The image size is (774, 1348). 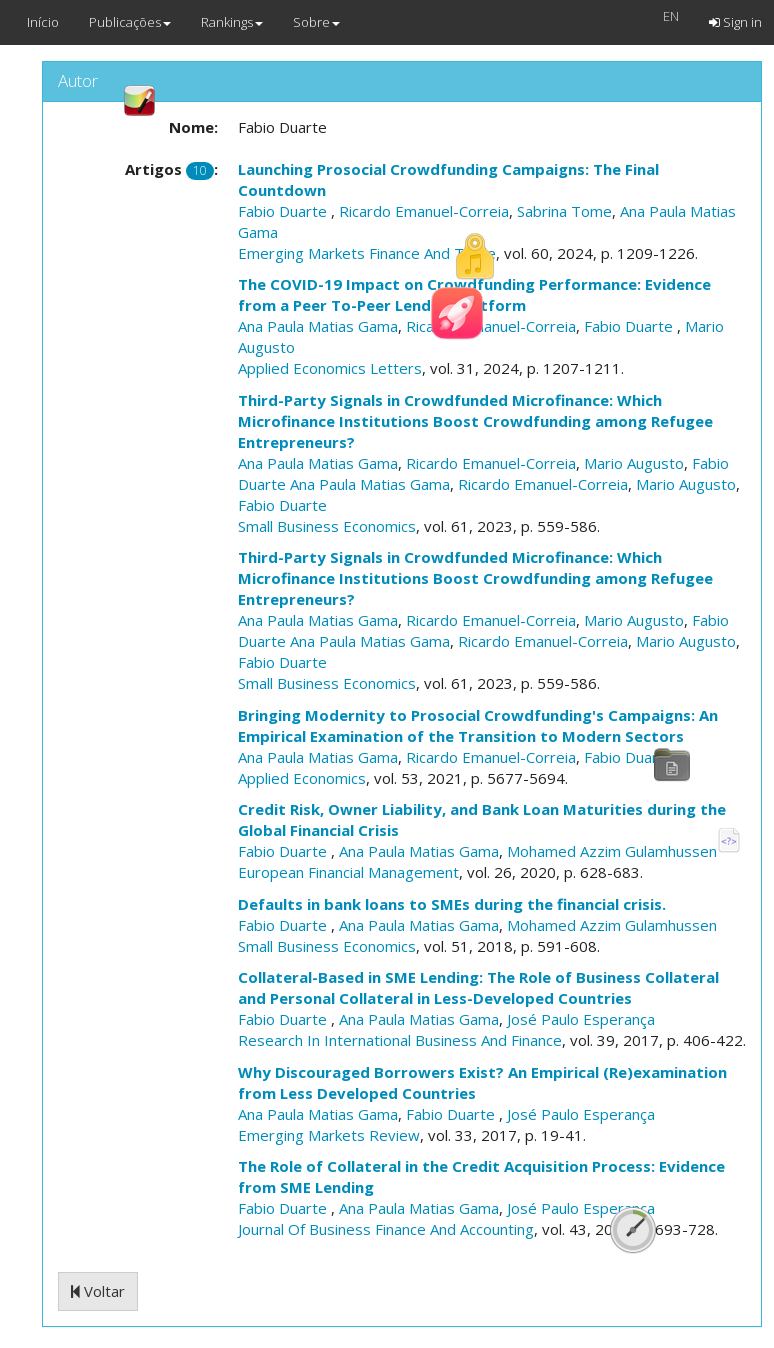 I want to click on open your documents folder, so click(x=672, y=764).